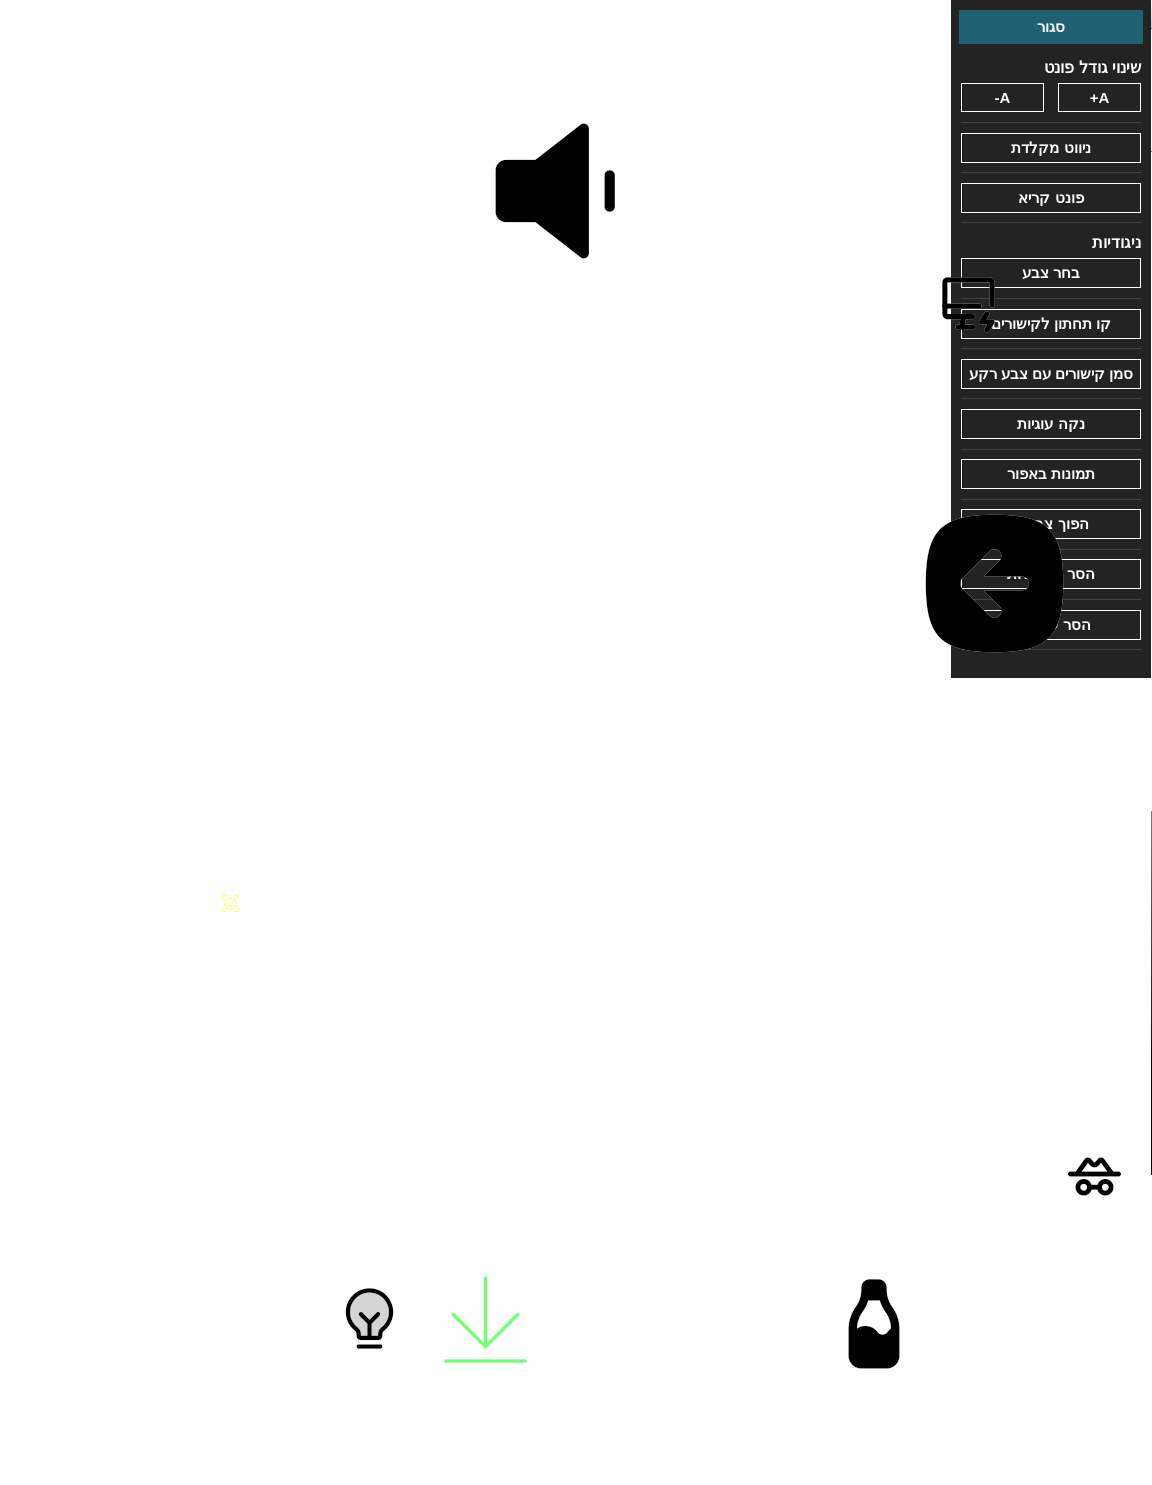  What do you see at coordinates (874, 1326) in the screenshot?
I see `view beverage or drink options` at bounding box center [874, 1326].